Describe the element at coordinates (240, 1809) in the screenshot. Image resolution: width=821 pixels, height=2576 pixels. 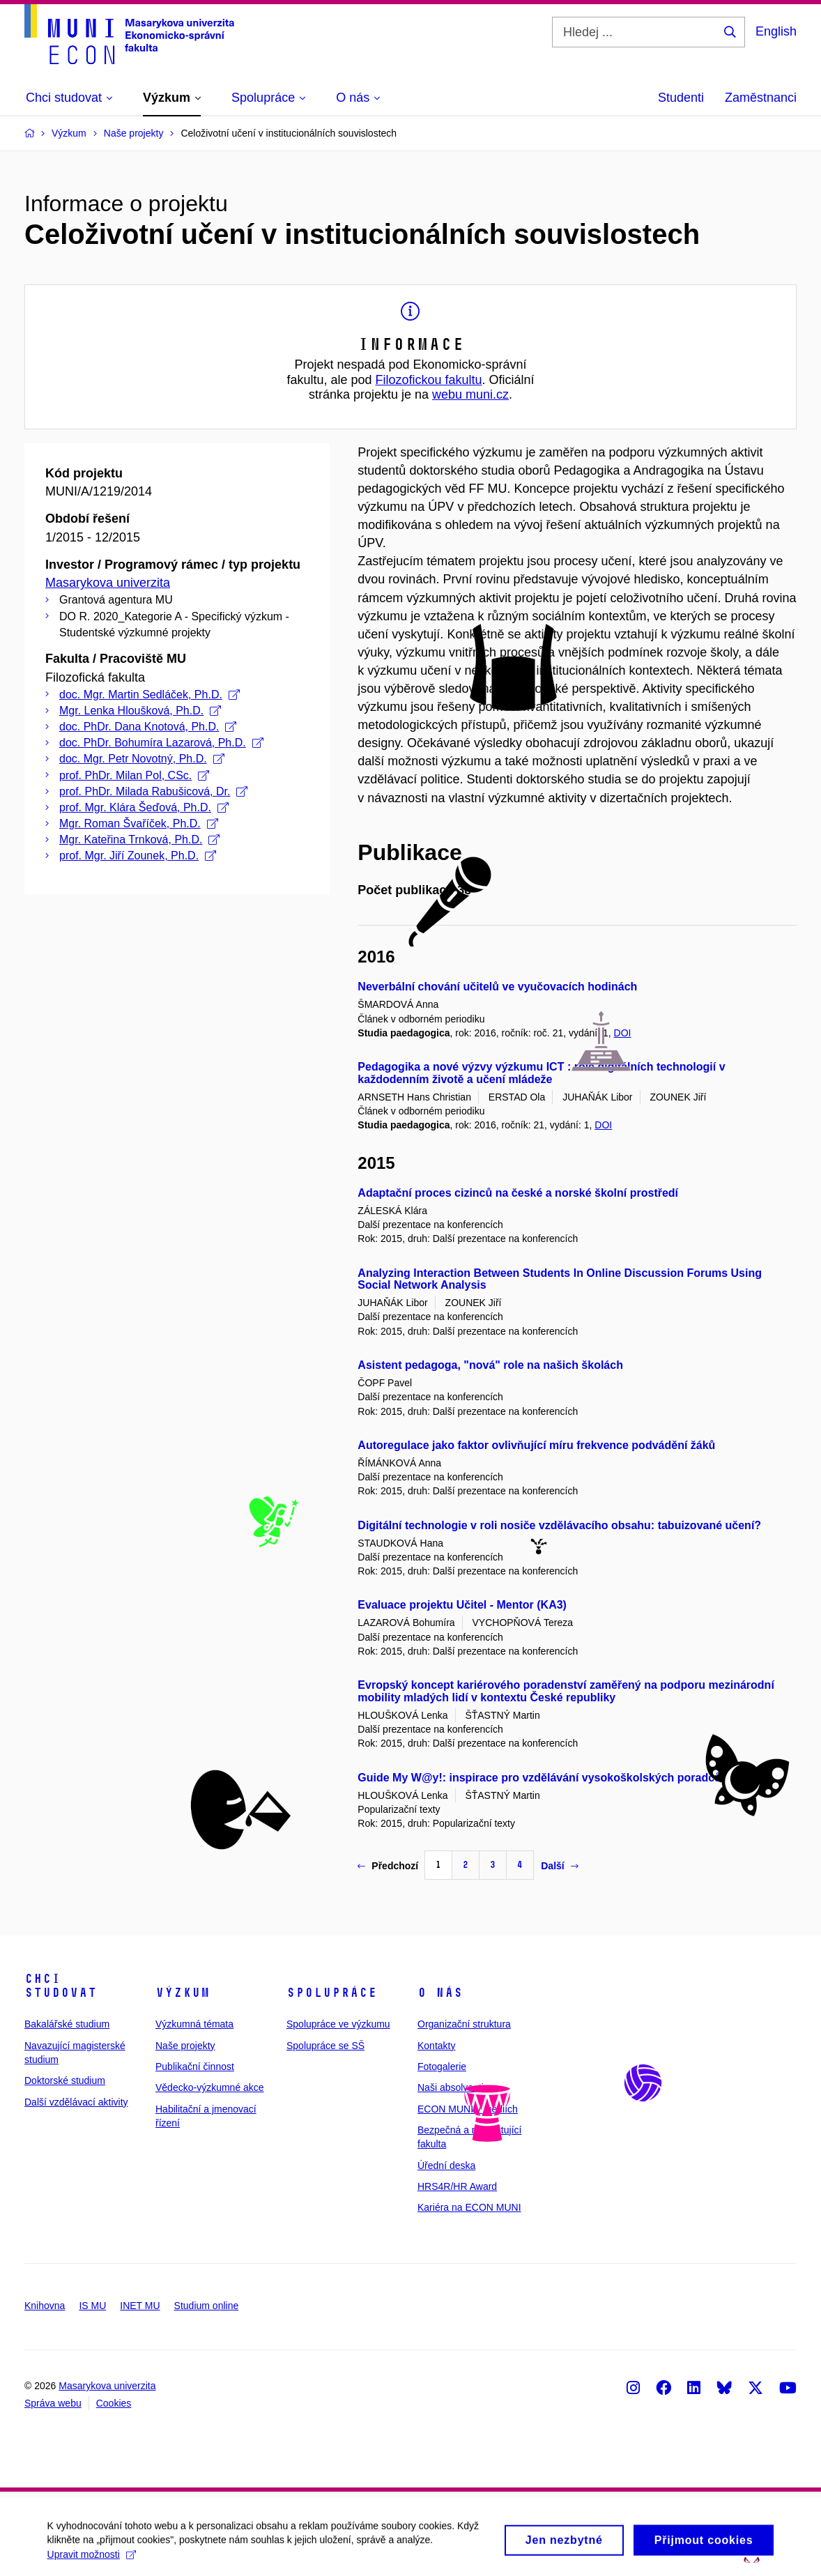
I see `indicates drinking or beverage consumption in gameplay` at that location.